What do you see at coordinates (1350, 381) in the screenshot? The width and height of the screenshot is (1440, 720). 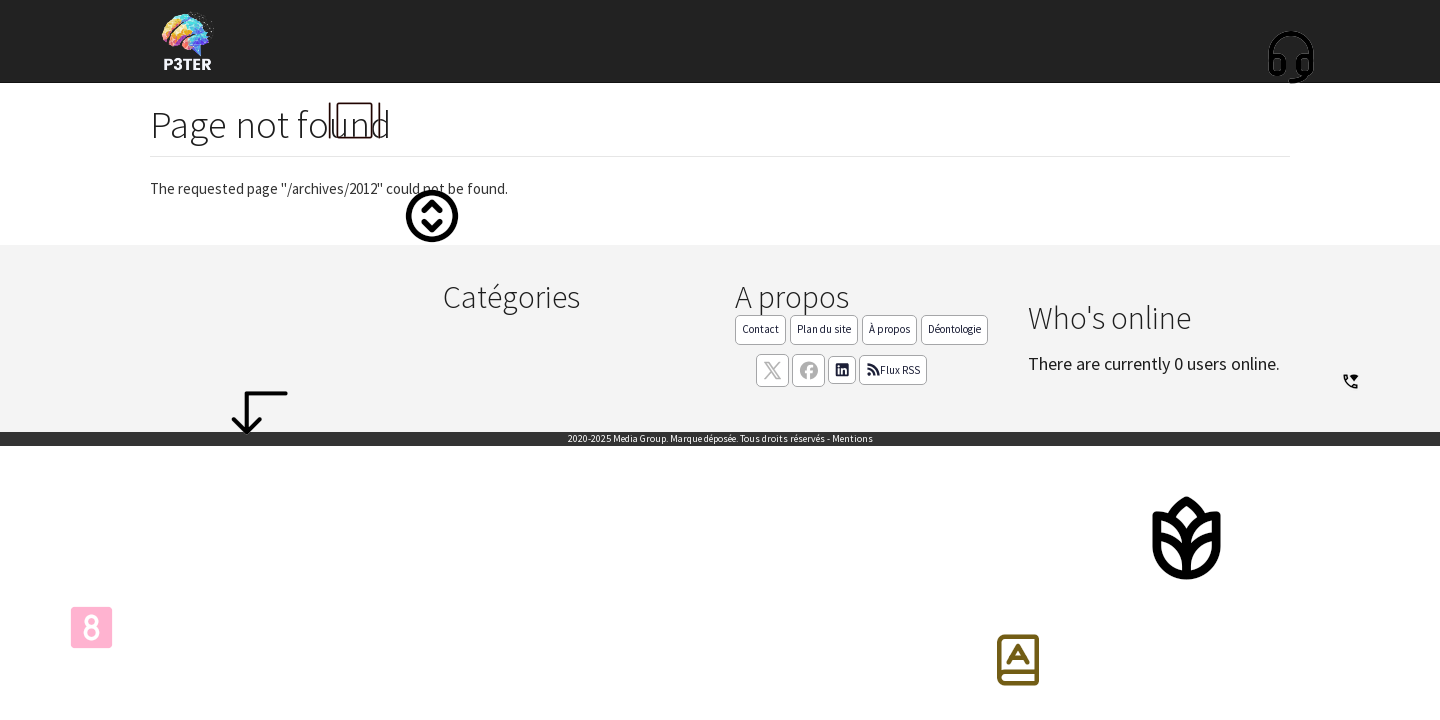 I see `enable wifi calling feature` at bounding box center [1350, 381].